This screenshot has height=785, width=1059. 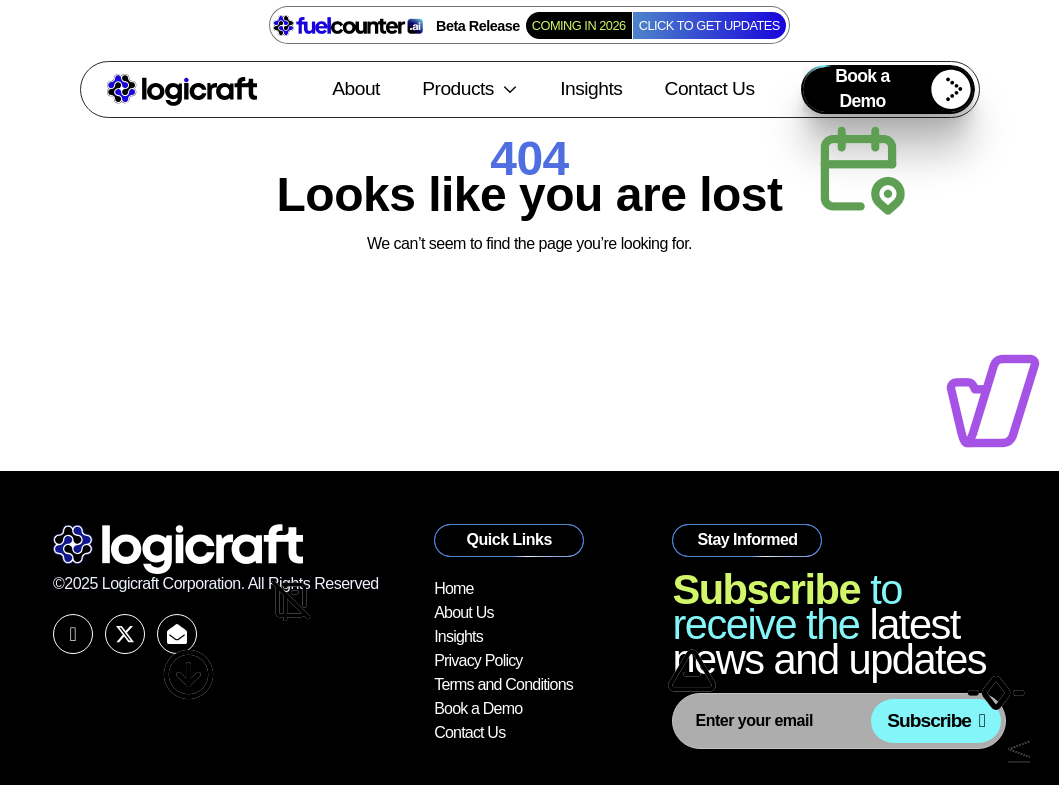 I want to click on reduce warning level or priority, so click(x=692, y=672).